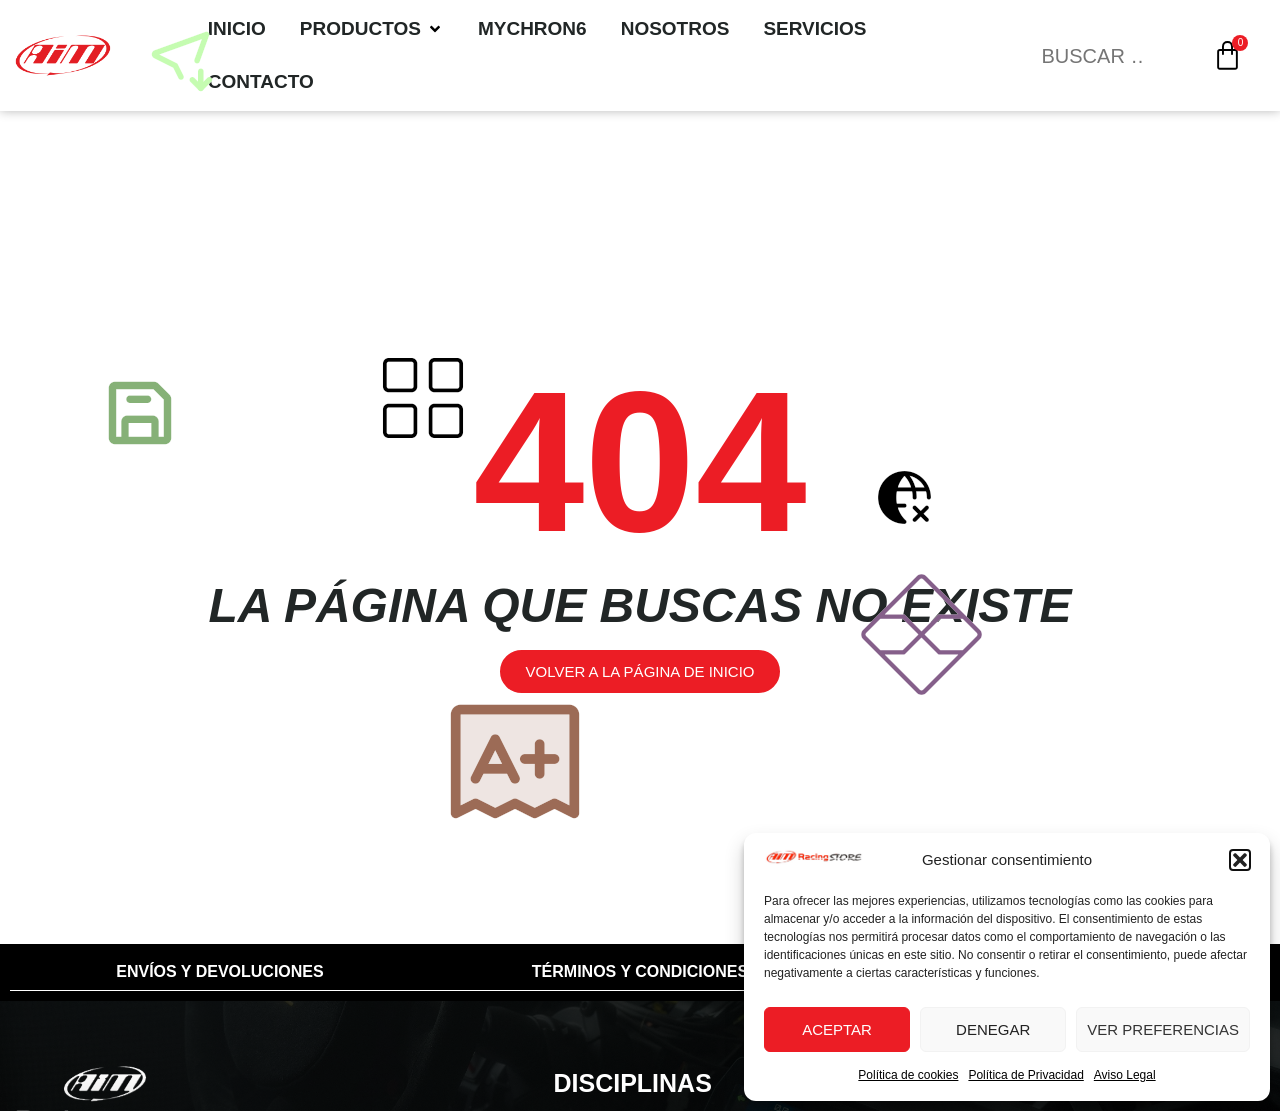 The height and width of the screenshot is (1111, 1280). I want to click on save current file or document, so click(140, 413).